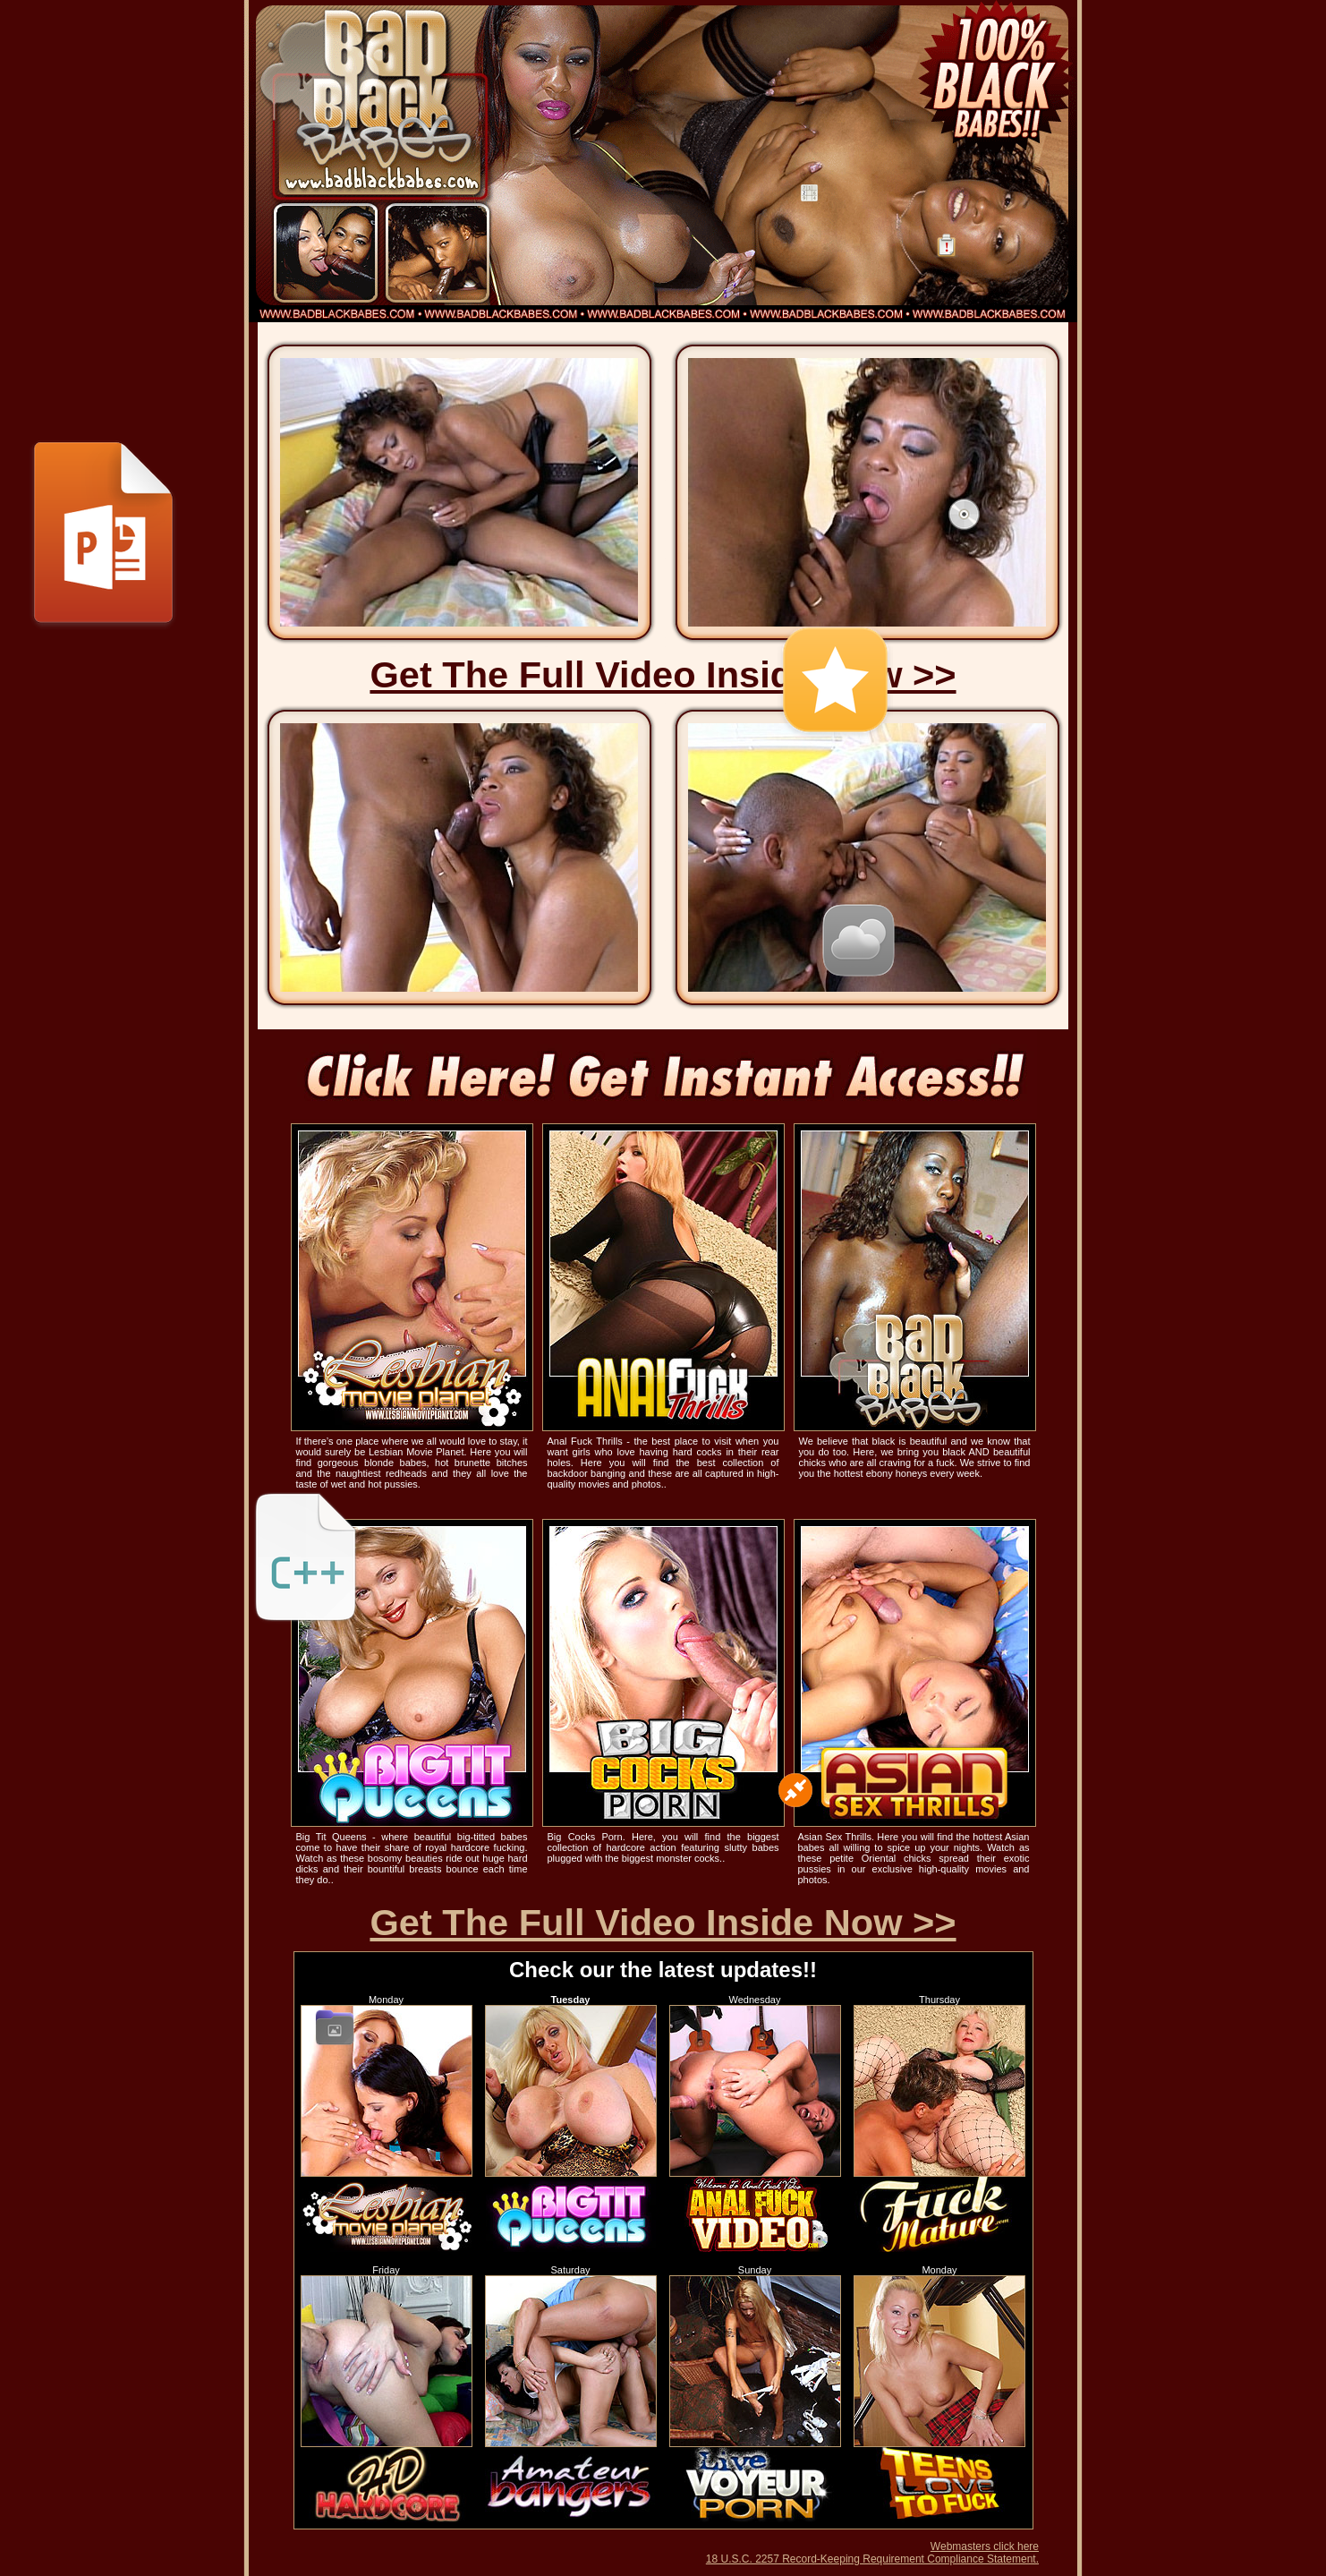 Image resolution: width=1326 pixels, height=2576 pixels. Describe the element at coordinates (964, 514) in the screenshot. I see `access CD/DVD drive or disc reader` at that location.